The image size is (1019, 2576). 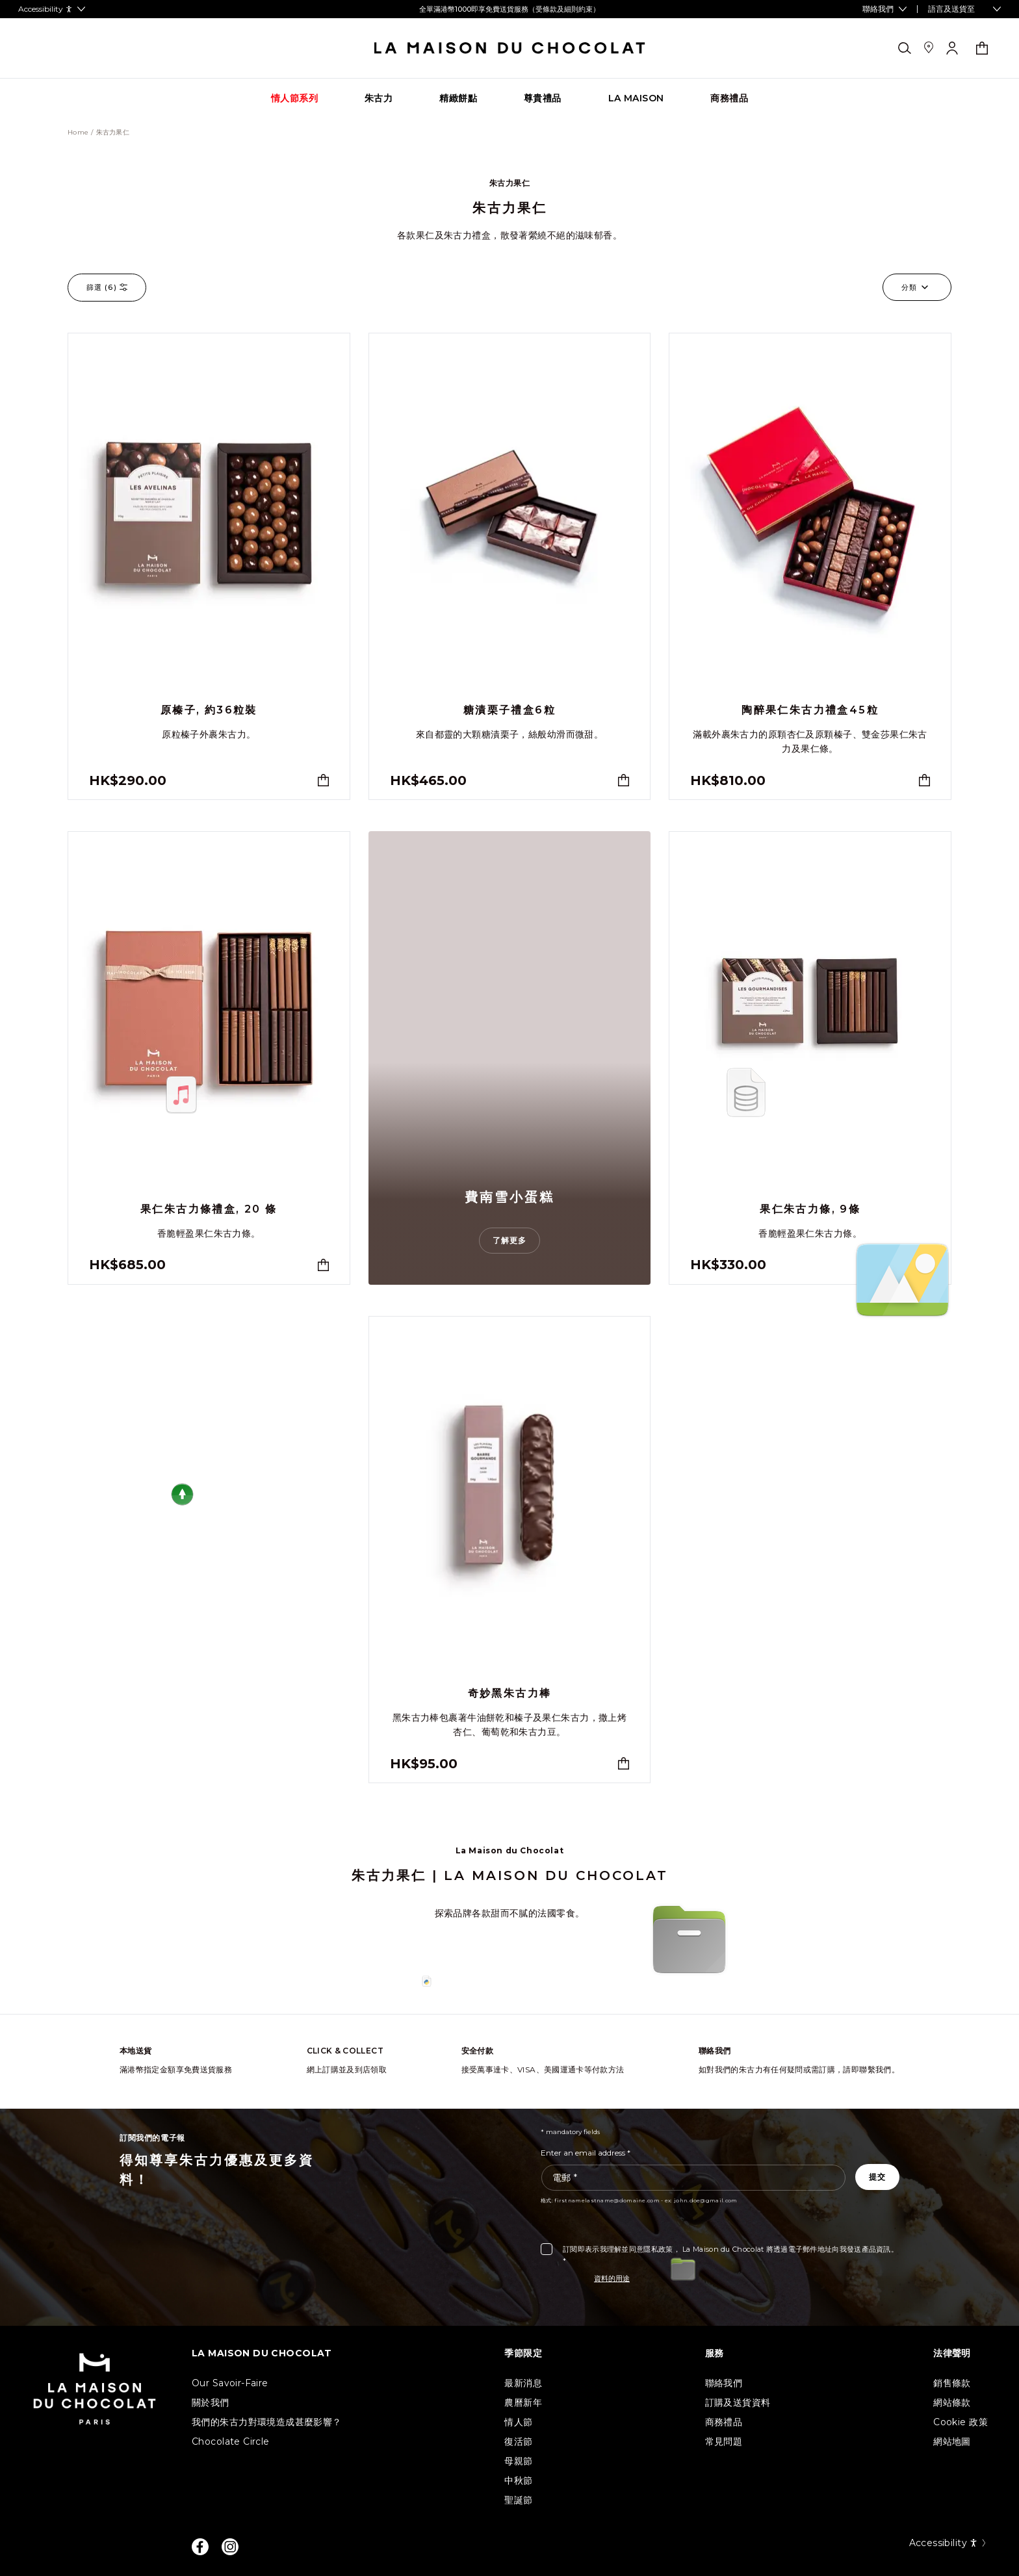 What do you see at coordinates (746, 1092) in the screenshot?
I see `sql database file` at bounding box center [746, 1092].